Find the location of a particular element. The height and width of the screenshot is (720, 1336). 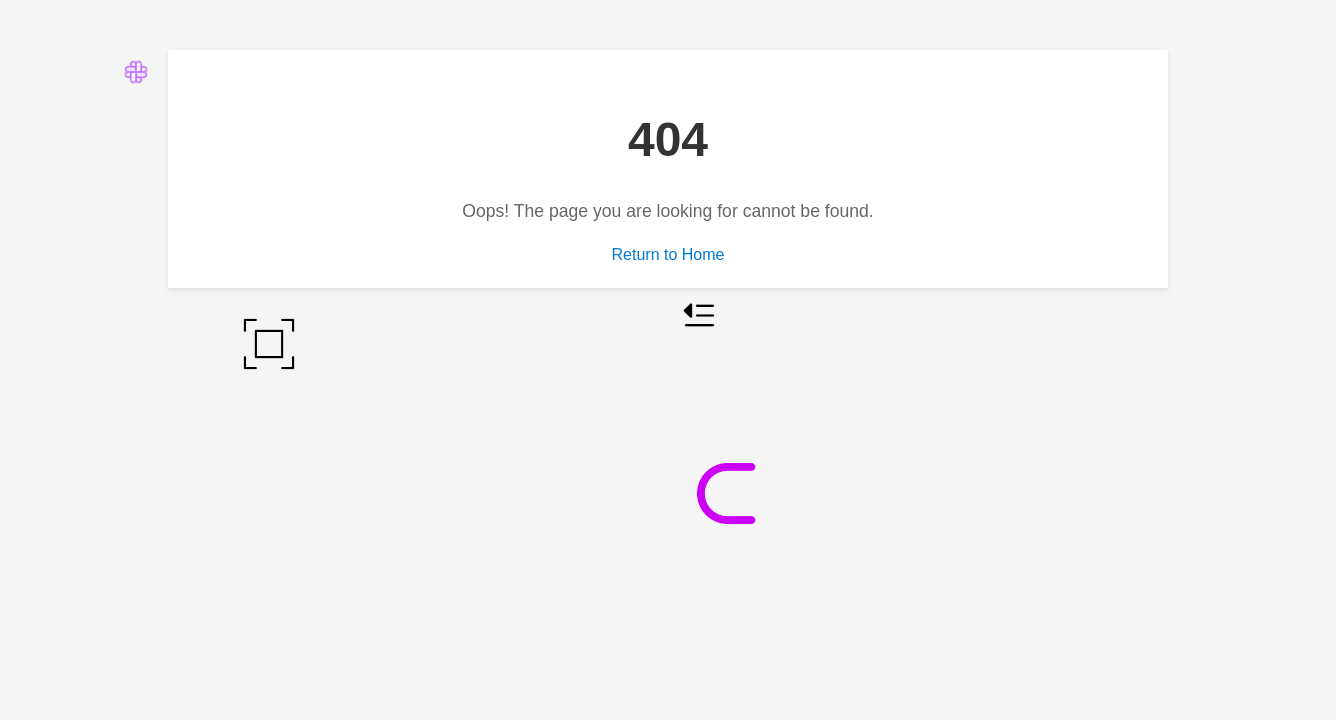

scan a document or QR code is located at coordinates (269, 344).